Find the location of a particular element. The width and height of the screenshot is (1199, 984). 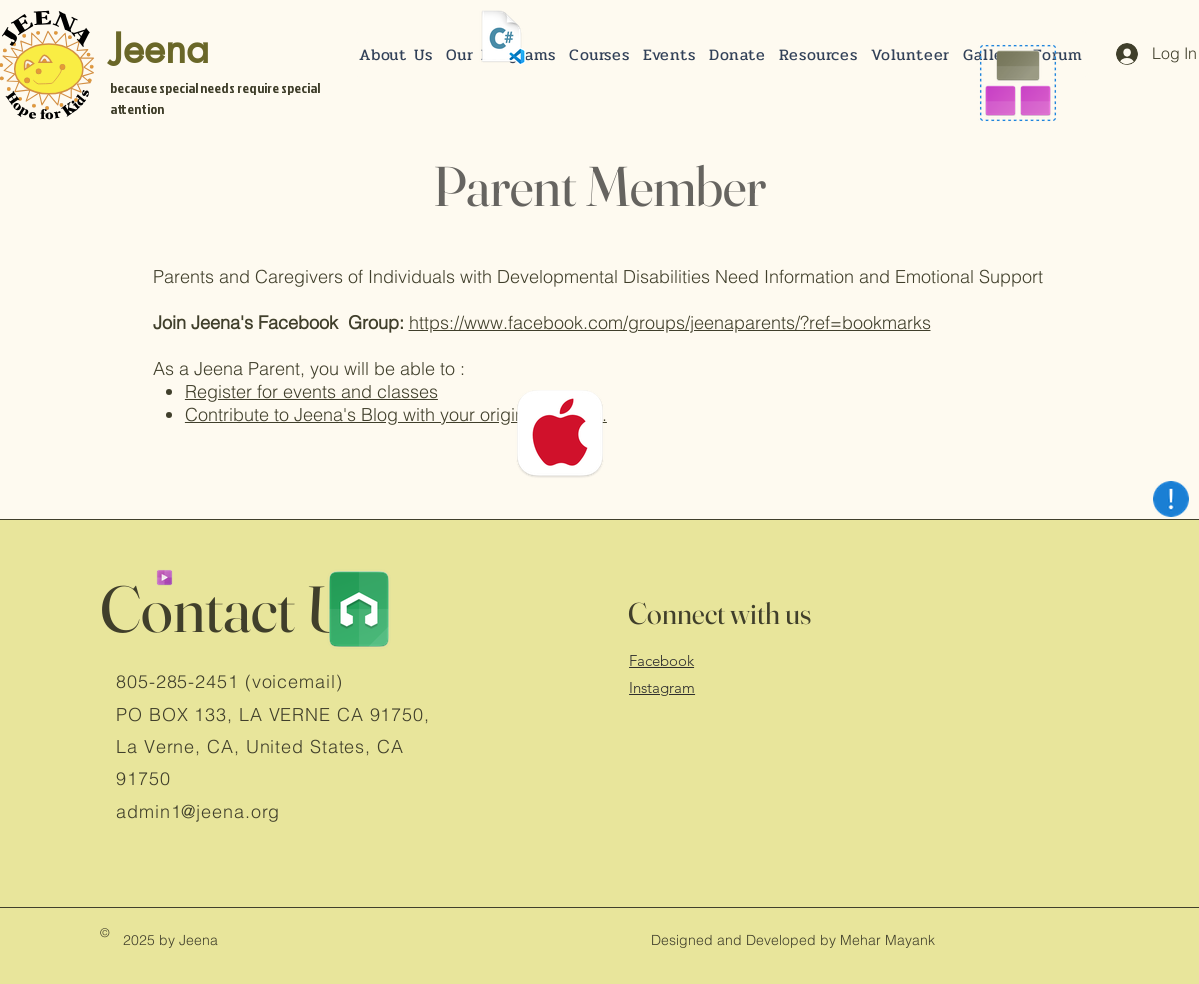

select all items in the current view is located at coordinates (1018, 83).